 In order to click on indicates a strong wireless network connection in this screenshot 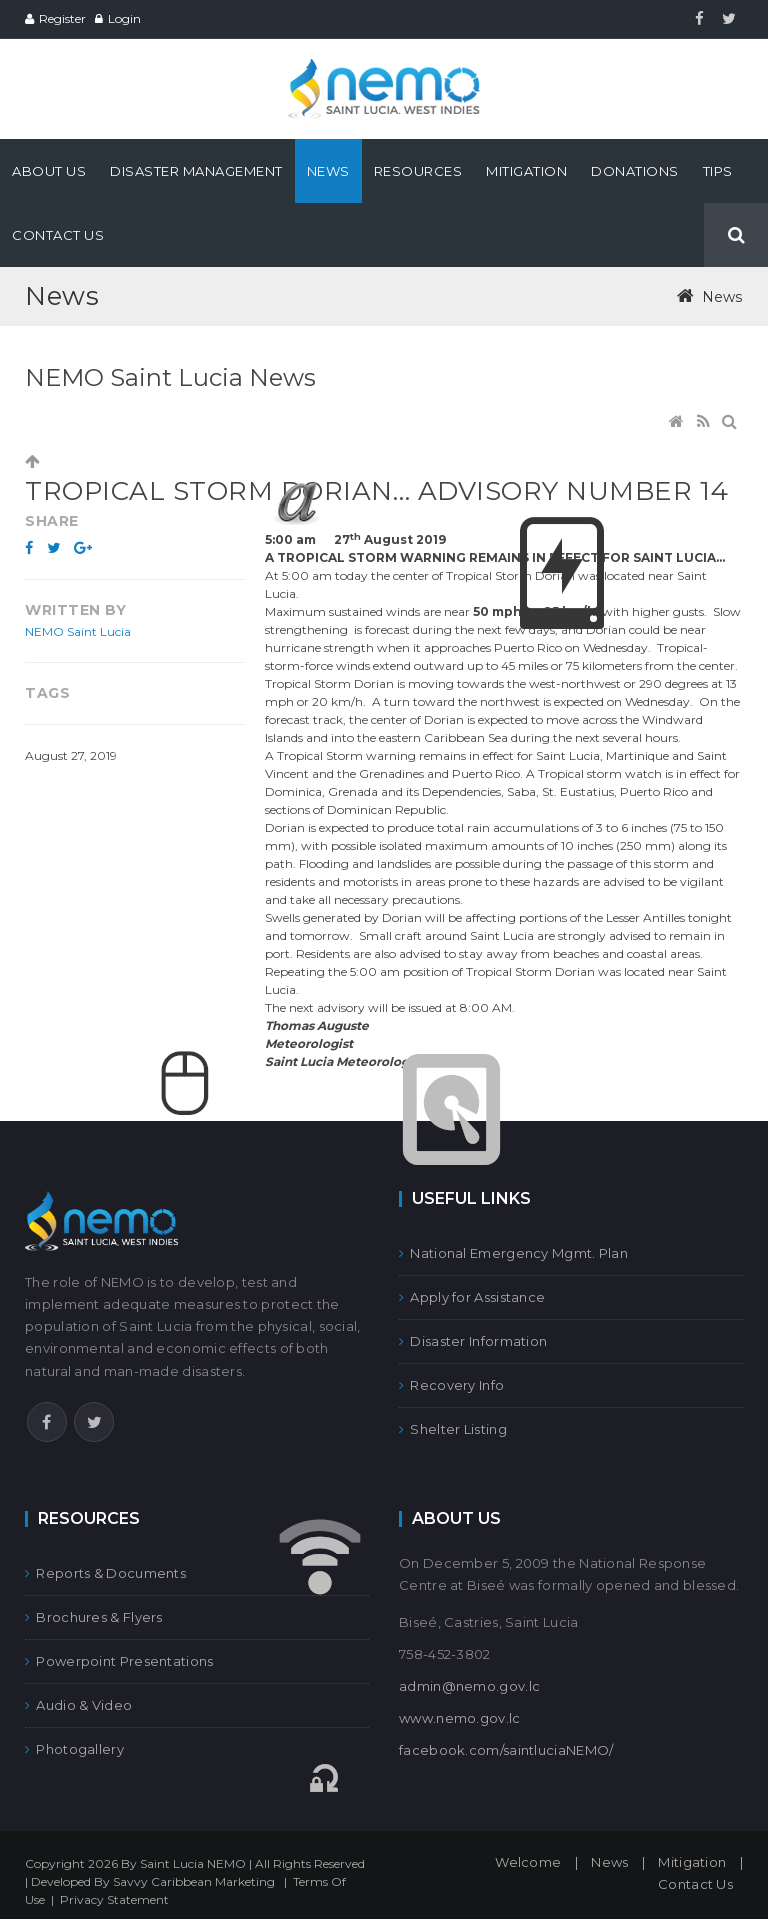, I will do `click(320, 1554)`.